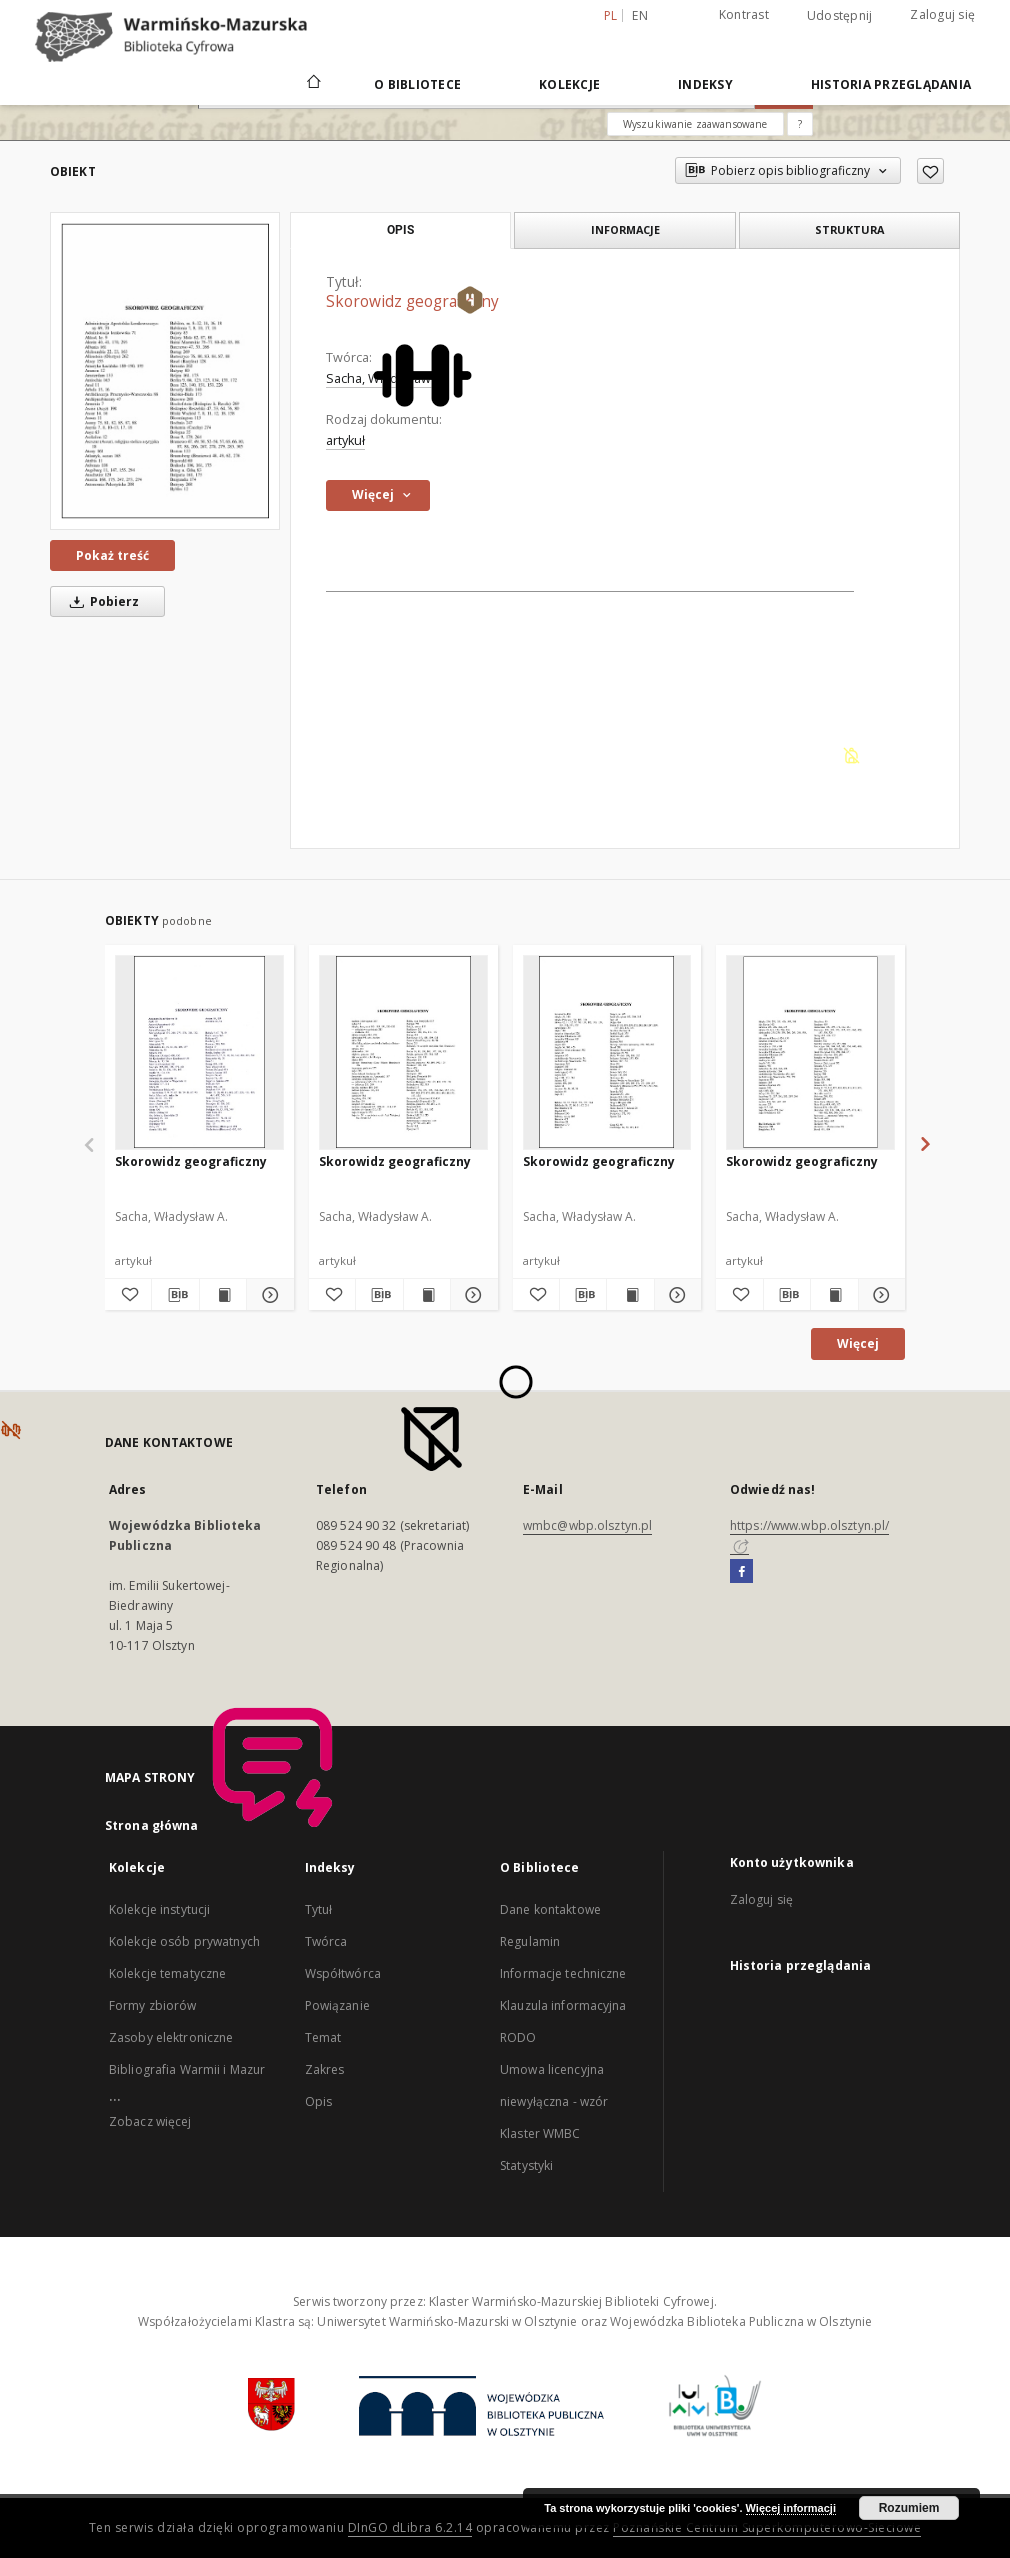  Describe the element at coordinates (272, 1761) in the screenshot. I see `send a quick reply or instant message` at that location.